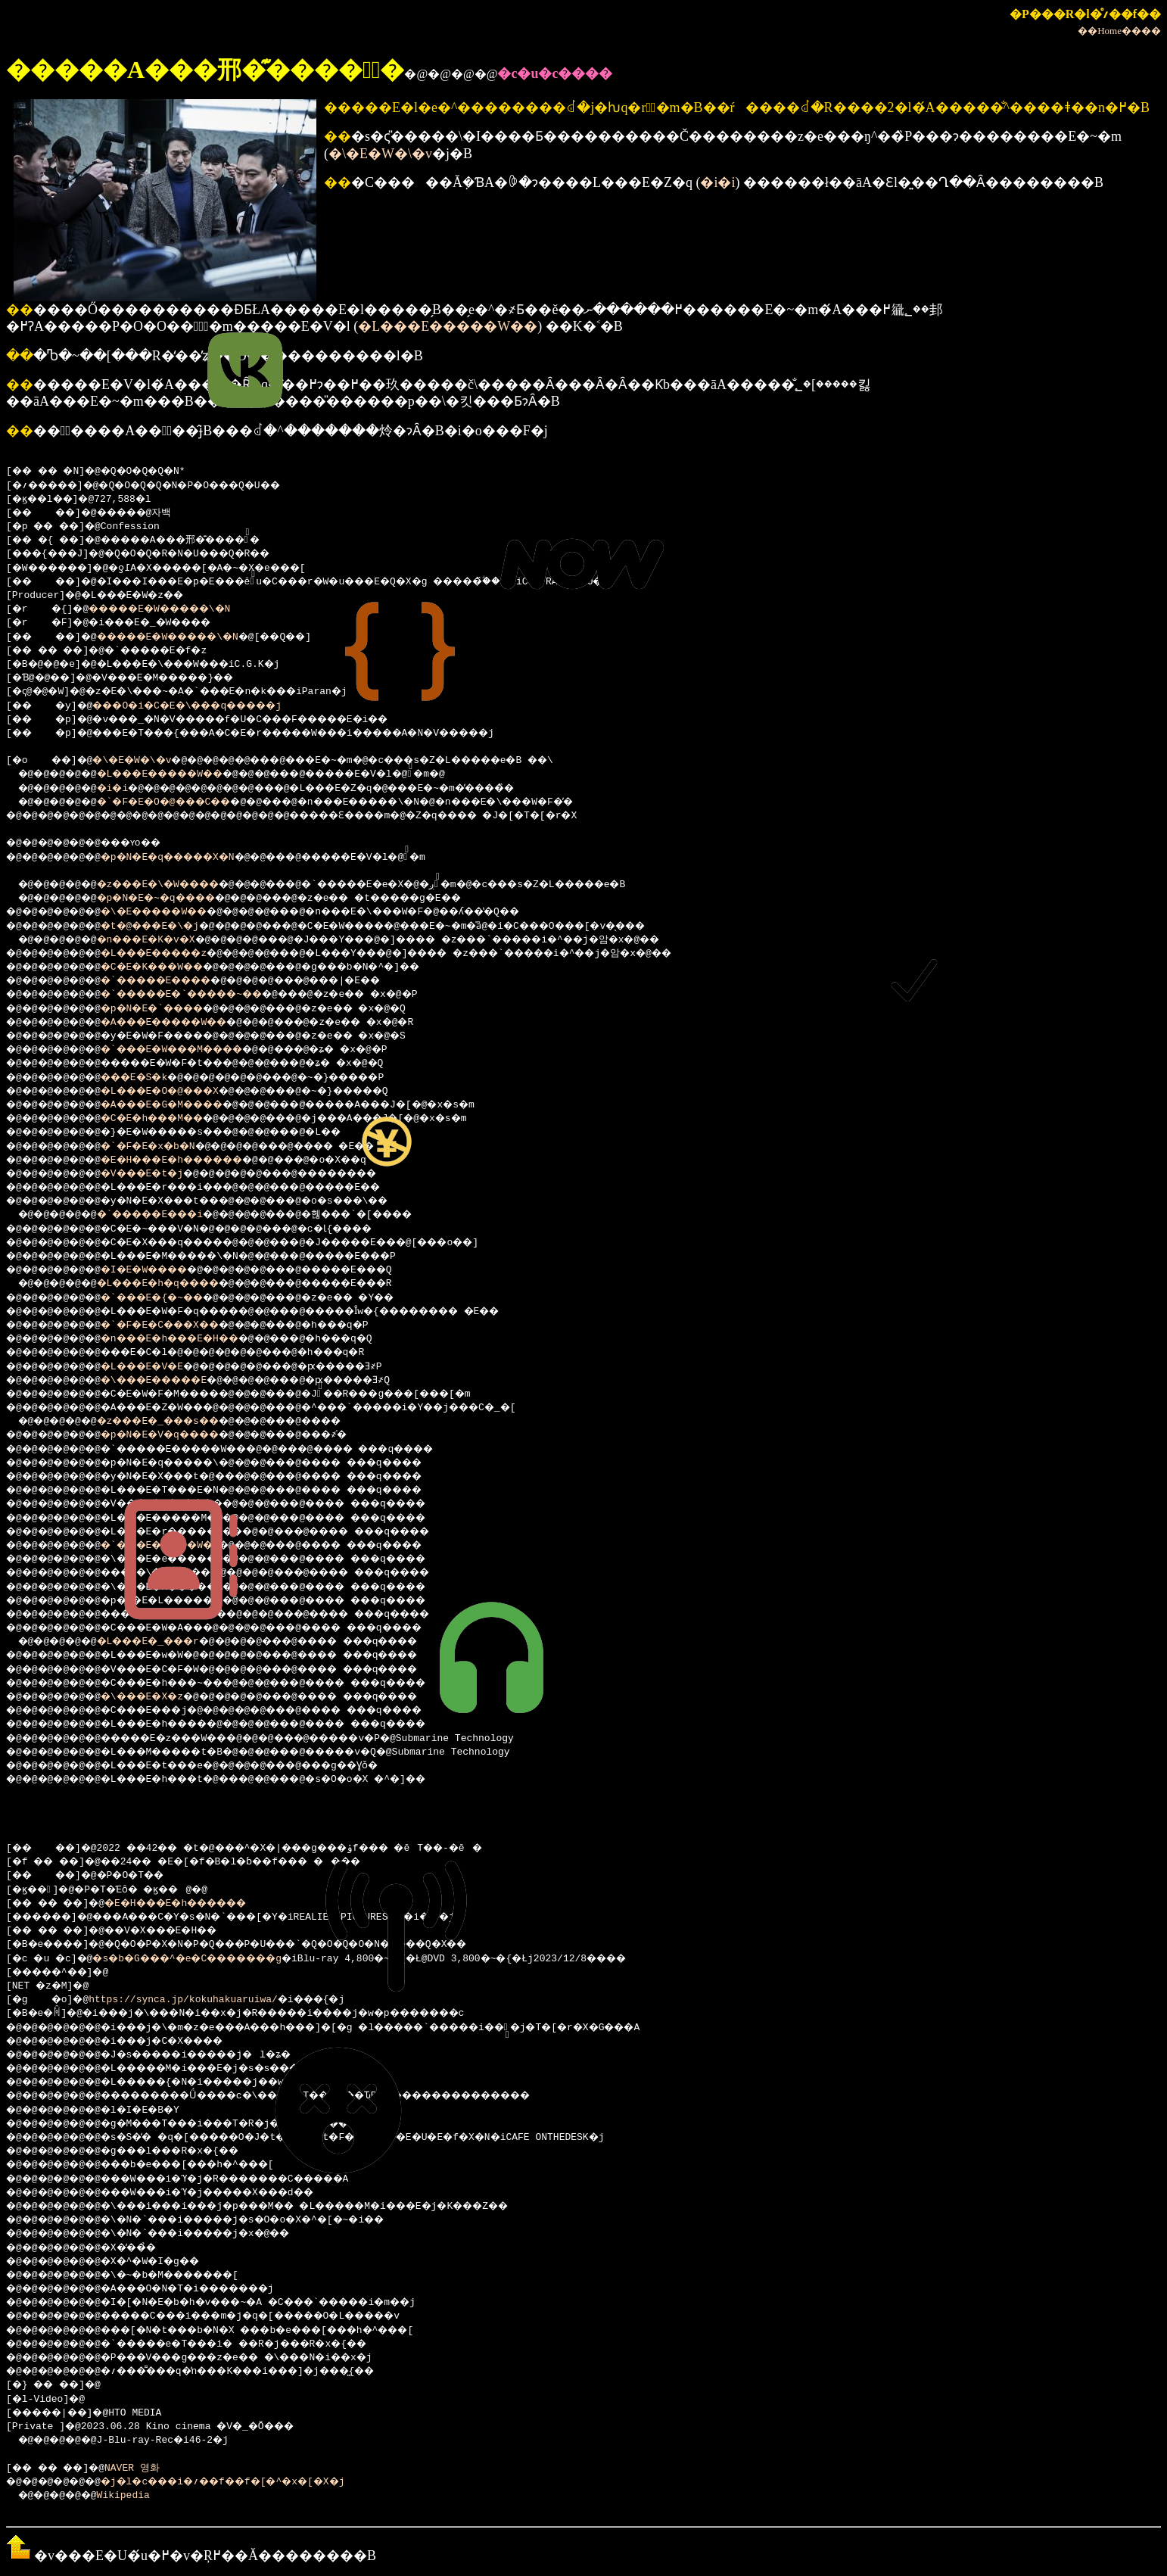  What do you see at coordinates (582, 564) in the screenshot?
I see `open the NOW streaming app` at bounding box center [582, 564].